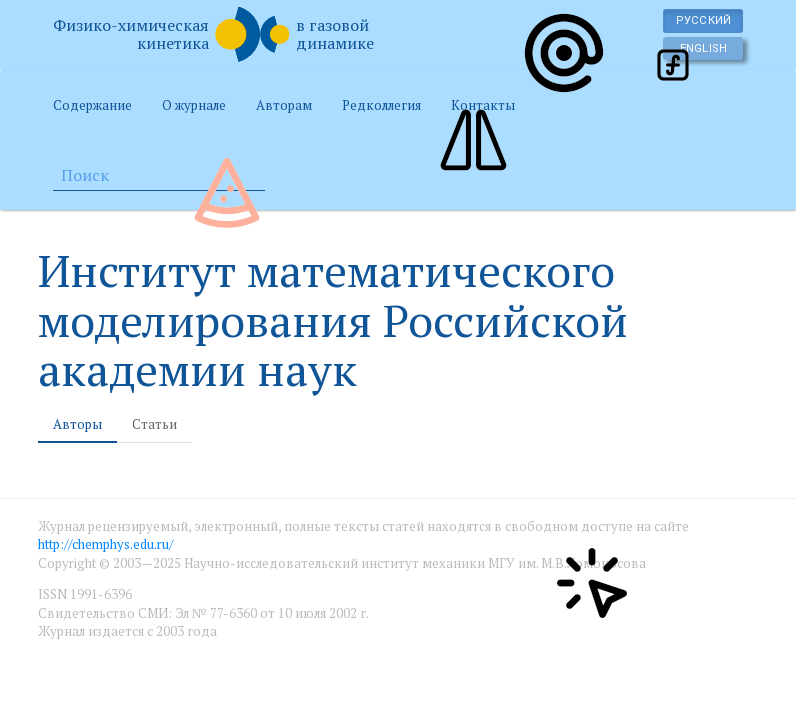 Image resolution: width=796 pixels, height=720 pixels. What do you see at coordinates (564, 53) in the screenshot?
I see `mailgun email service integration` at bounding box center [564, 53].